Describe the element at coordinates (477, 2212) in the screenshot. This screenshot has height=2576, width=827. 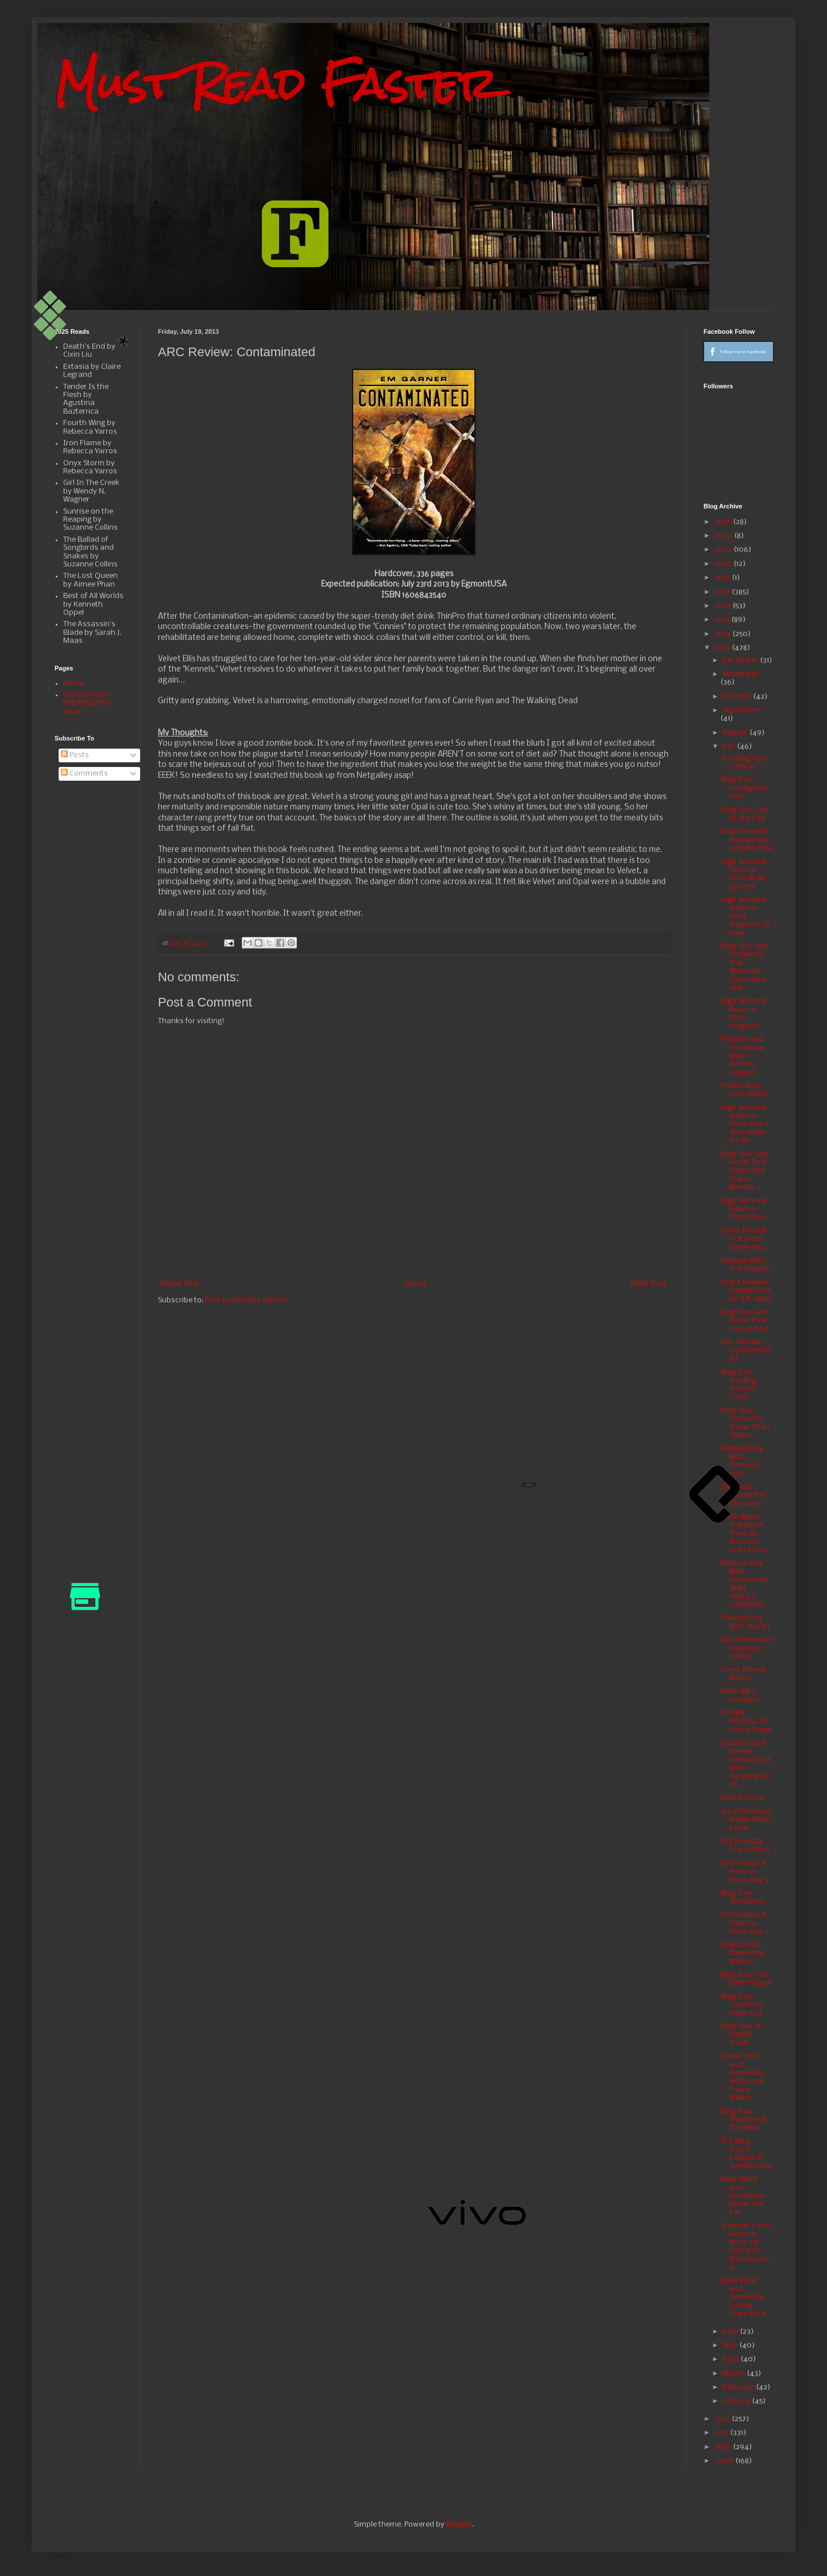
I see `vivo brand logo` at that location.